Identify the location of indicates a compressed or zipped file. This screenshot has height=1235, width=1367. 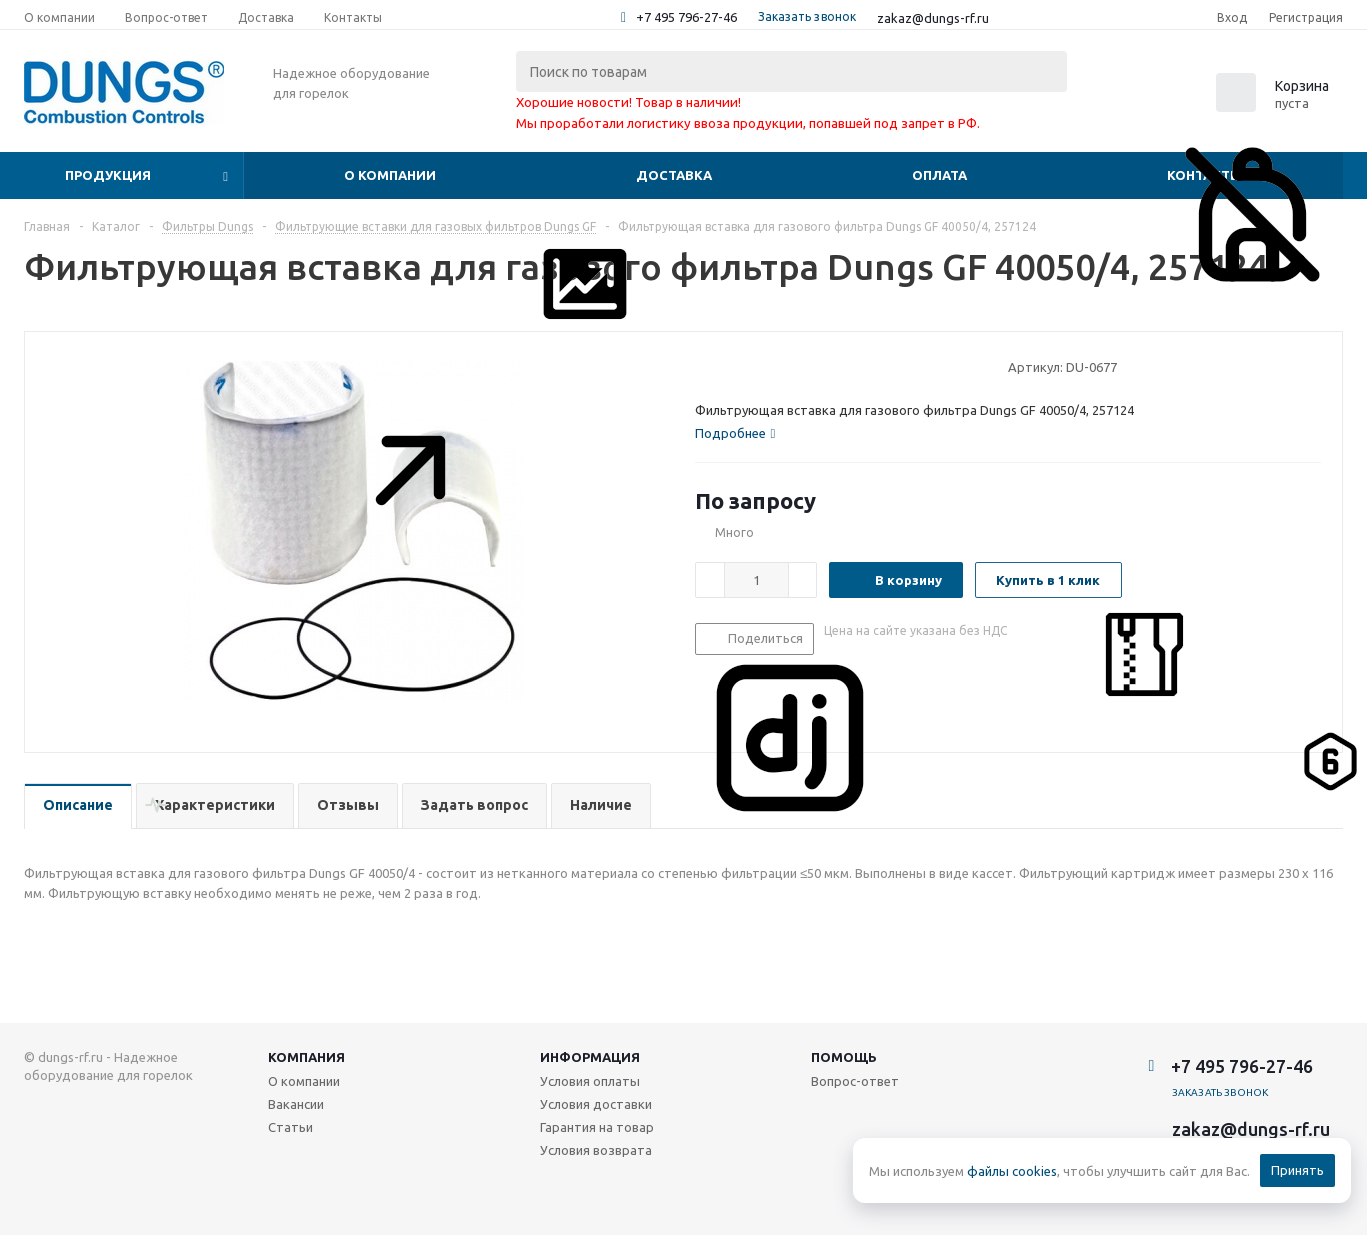
(1141, 654).